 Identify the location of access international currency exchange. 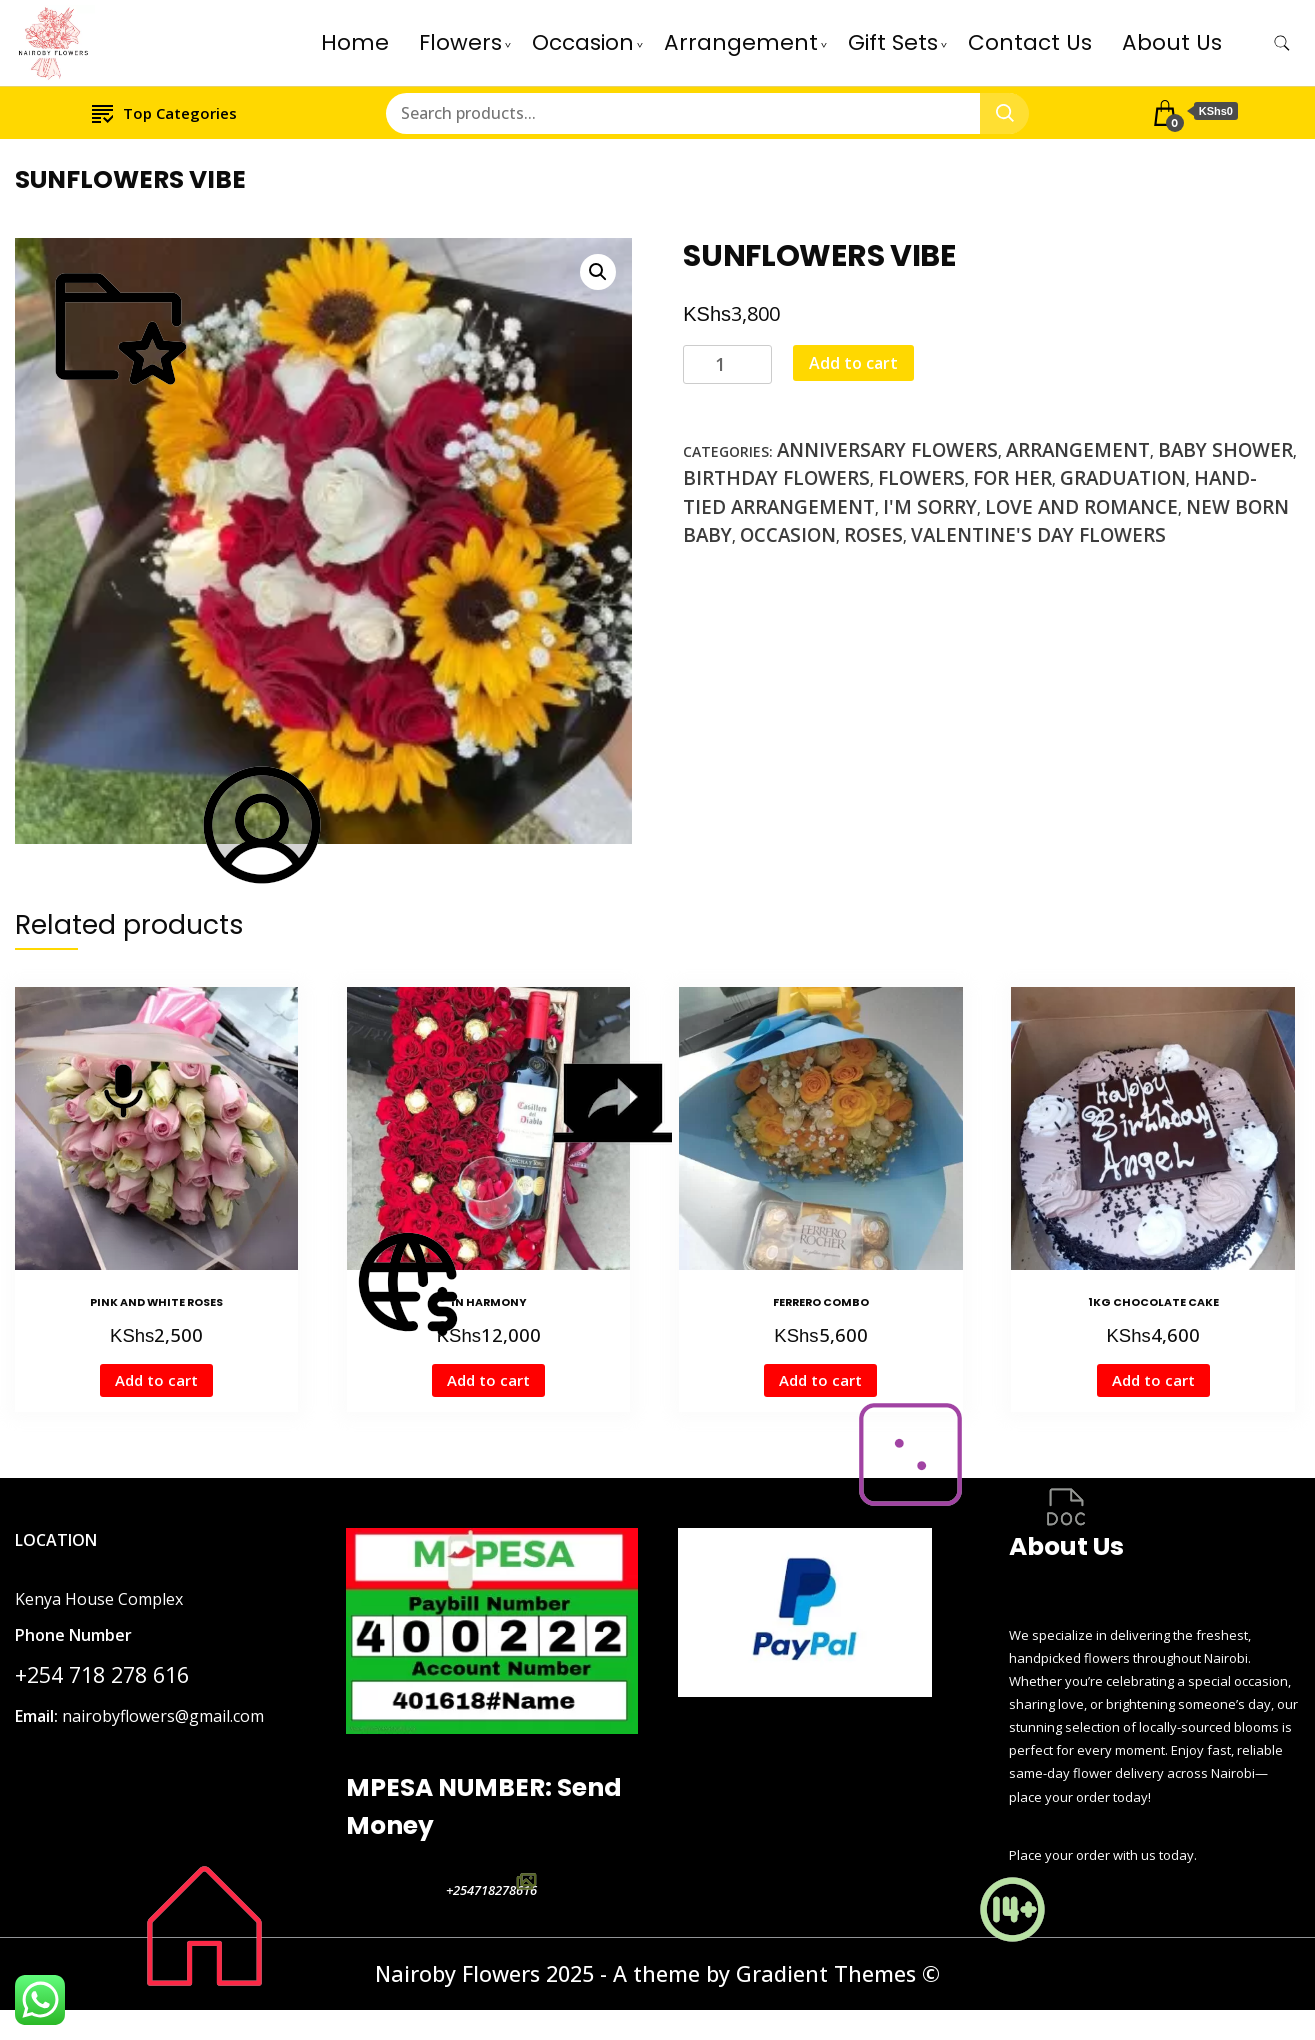
(408, 1282).